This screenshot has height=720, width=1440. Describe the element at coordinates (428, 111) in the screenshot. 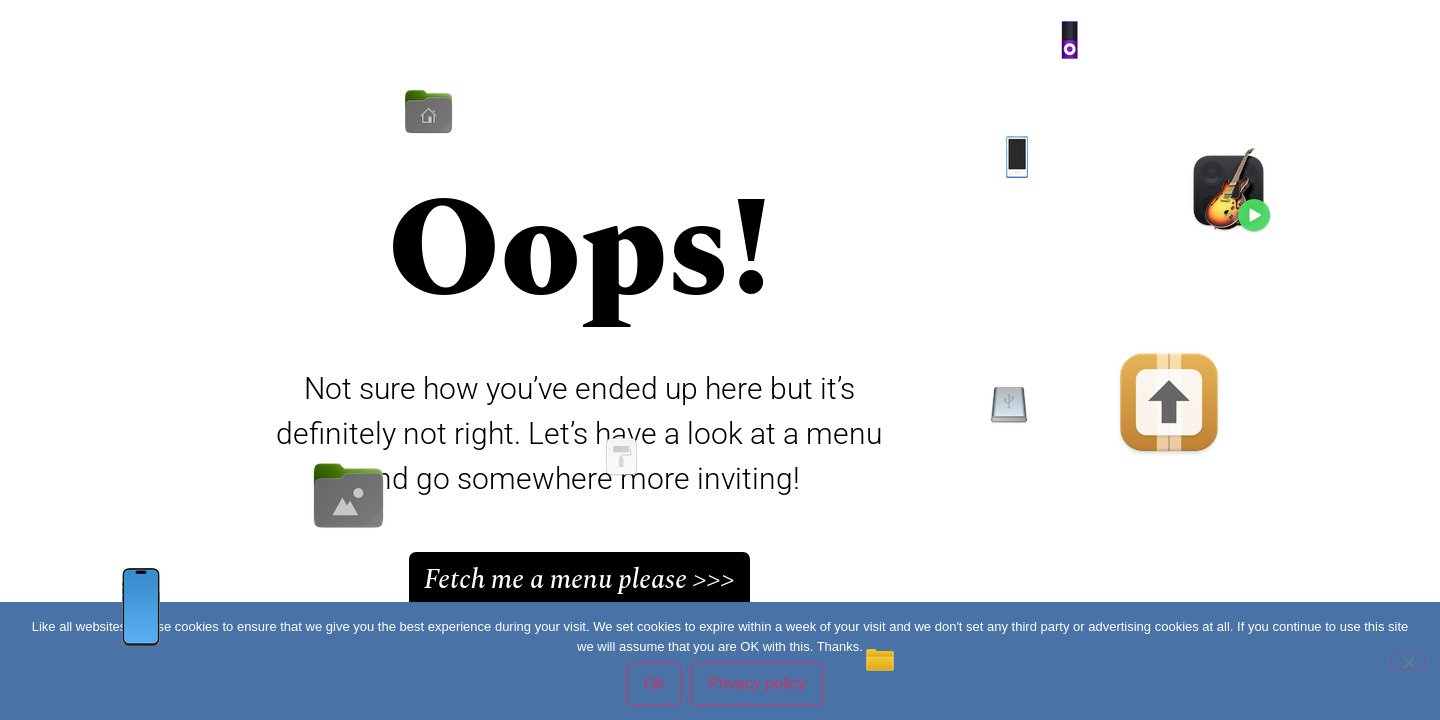

I see `access your home folder` at that location.